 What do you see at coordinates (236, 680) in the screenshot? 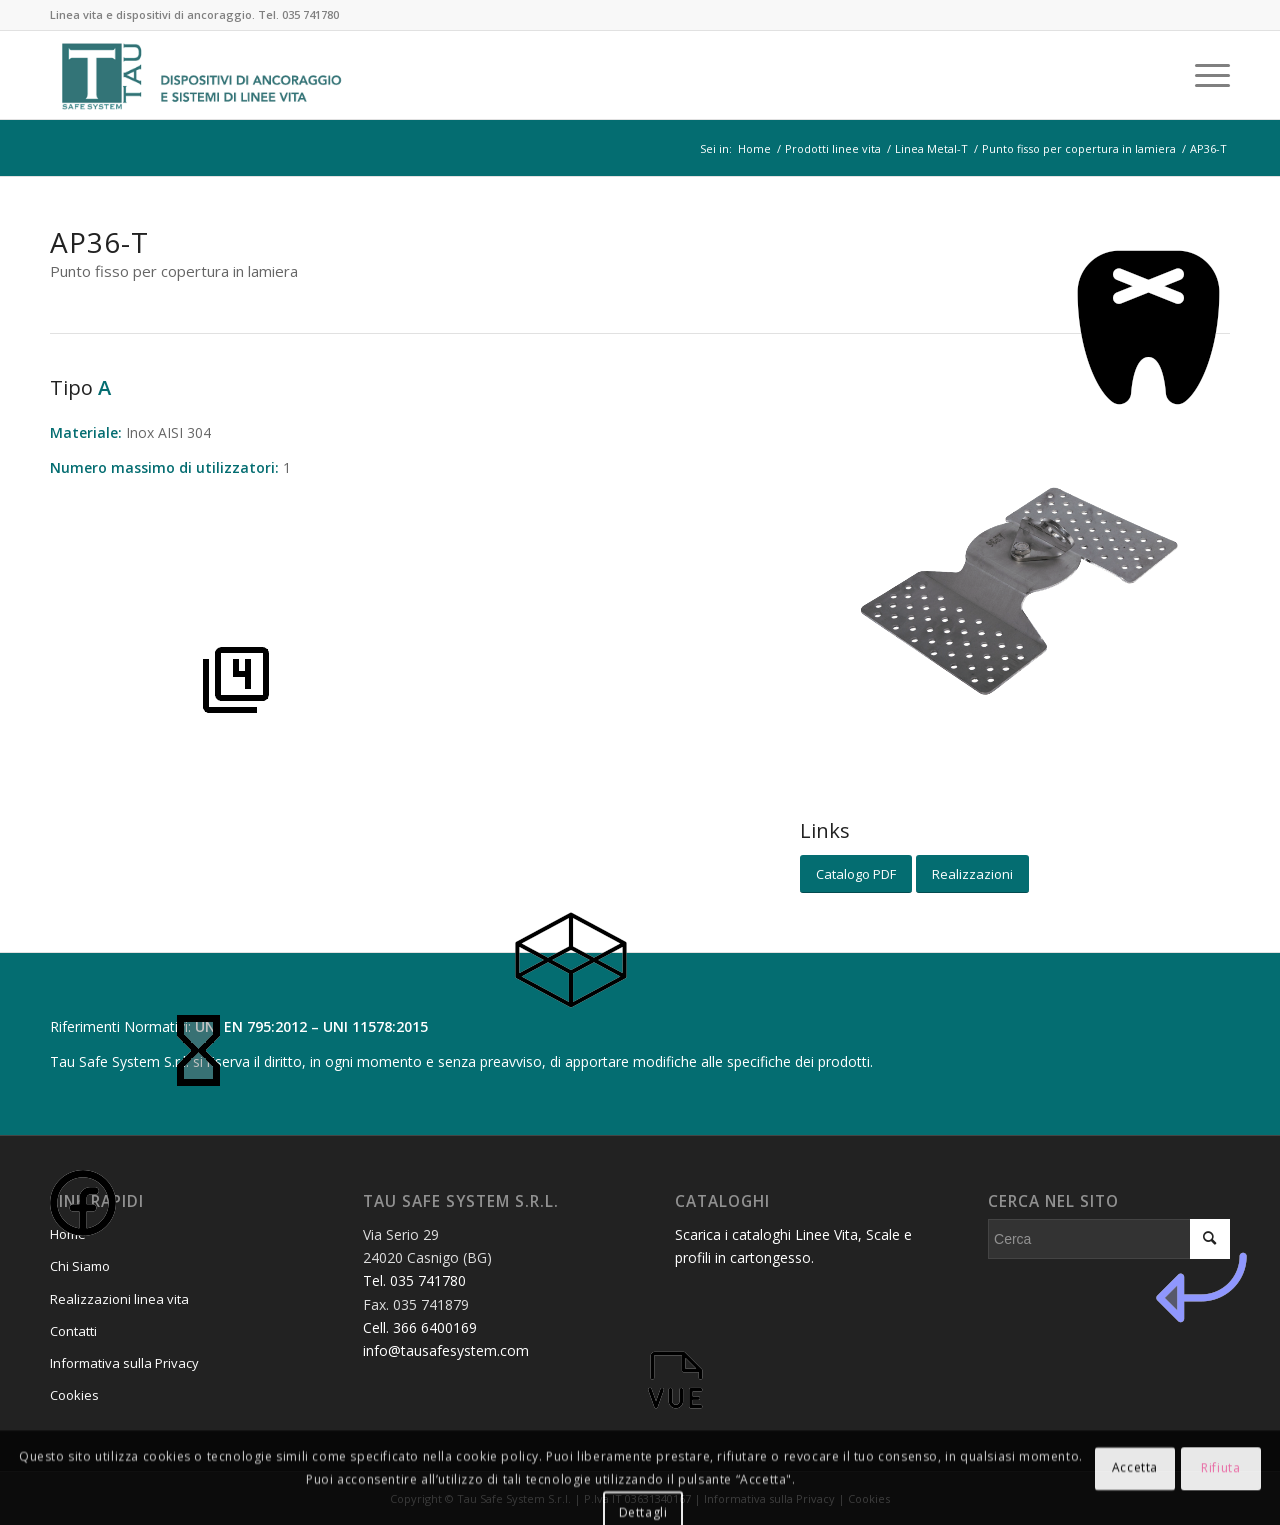
I see `select filter option 4` at bounding box center [236, 680].